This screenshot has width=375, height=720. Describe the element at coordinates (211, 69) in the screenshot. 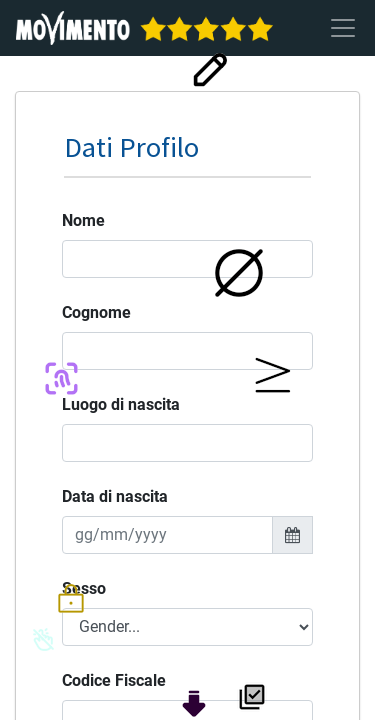

I see `edit content or text` at that location.